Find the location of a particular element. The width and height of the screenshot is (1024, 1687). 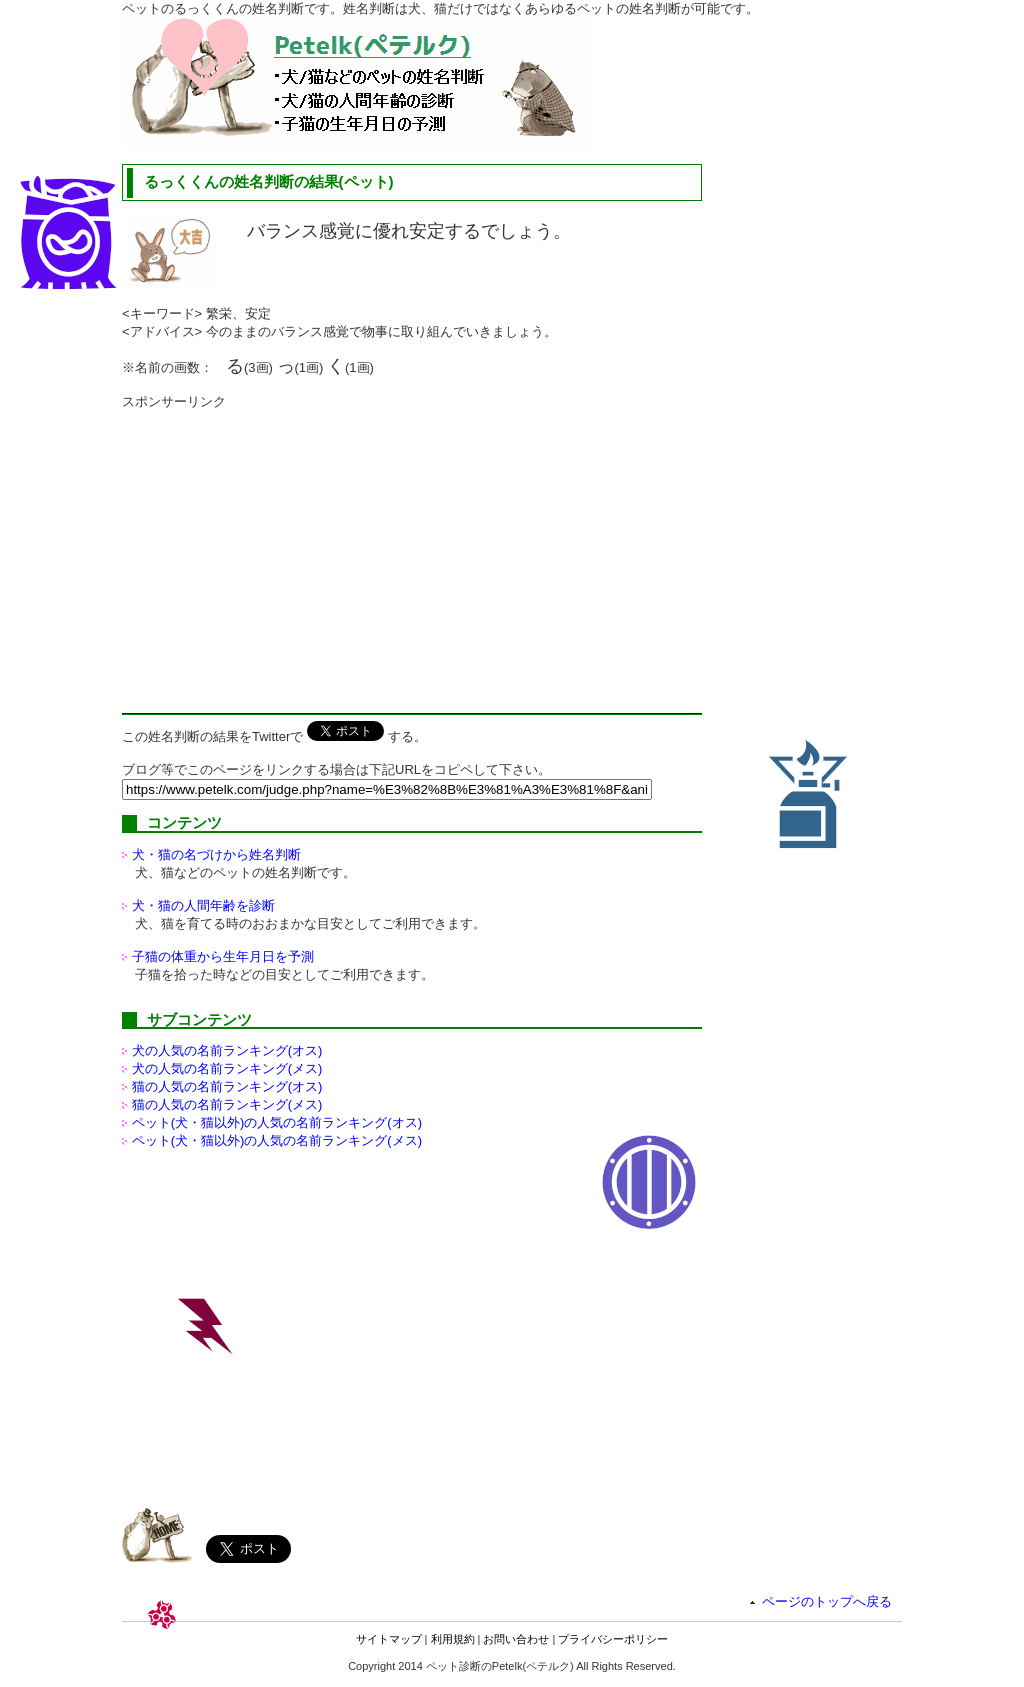

activate power boost or turbo mode is located at coordinates (205, 1326).